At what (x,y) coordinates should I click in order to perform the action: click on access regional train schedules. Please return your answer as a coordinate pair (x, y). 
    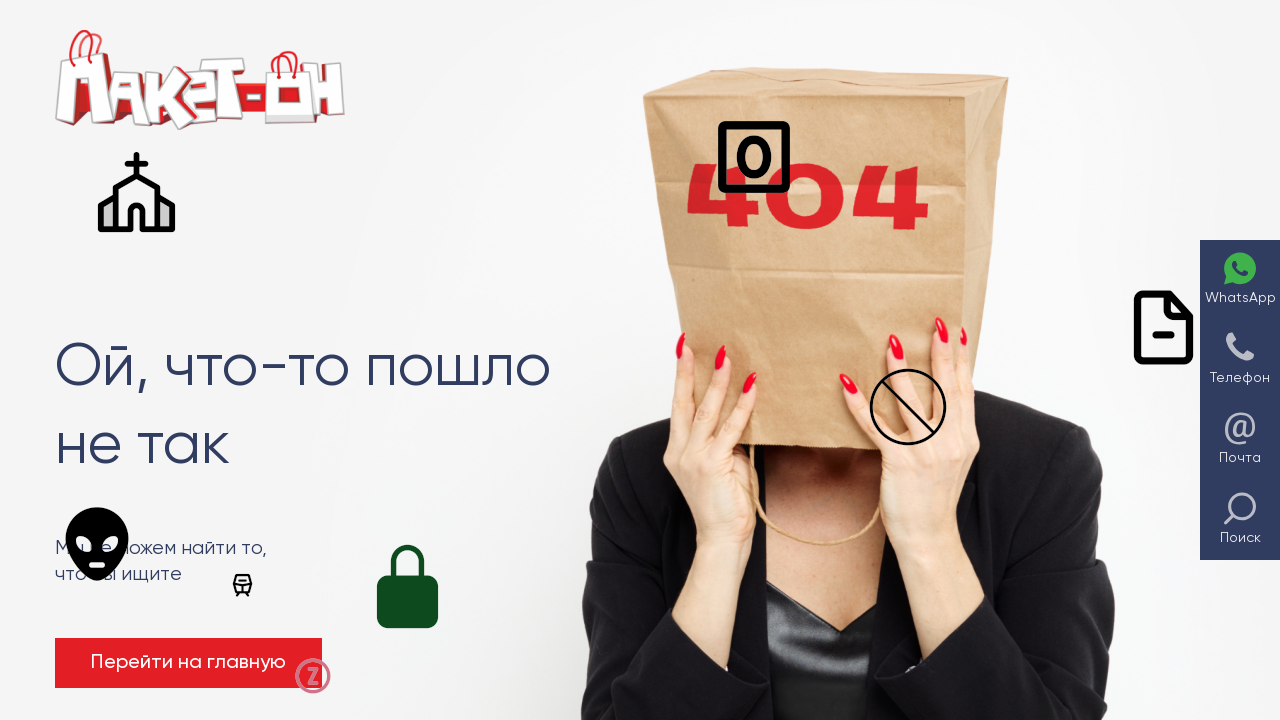
    Looking at the image, I should click on (242, 584).